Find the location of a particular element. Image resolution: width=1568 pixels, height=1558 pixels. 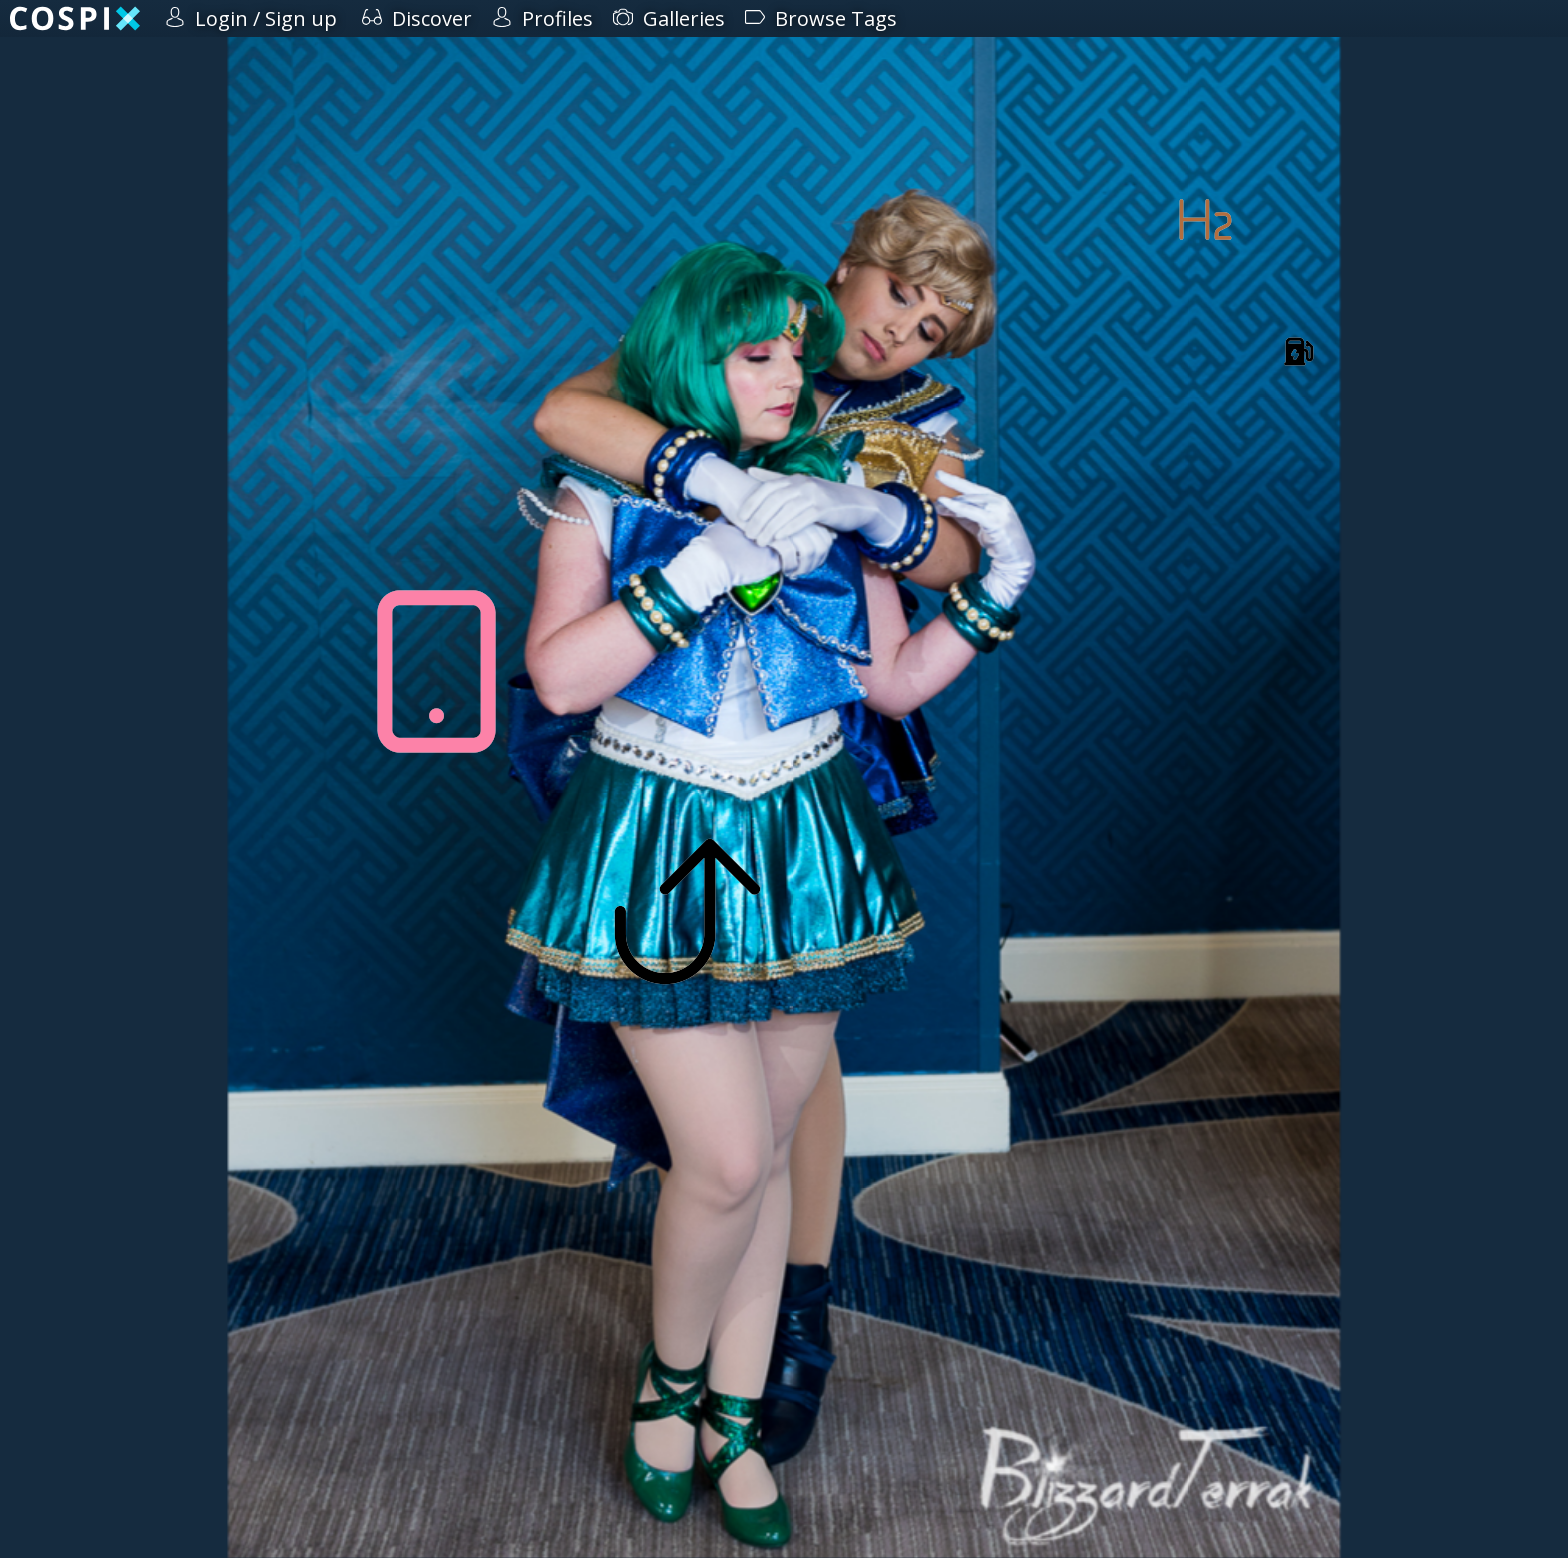

go back to top of page is located at coordinates (687, 911).